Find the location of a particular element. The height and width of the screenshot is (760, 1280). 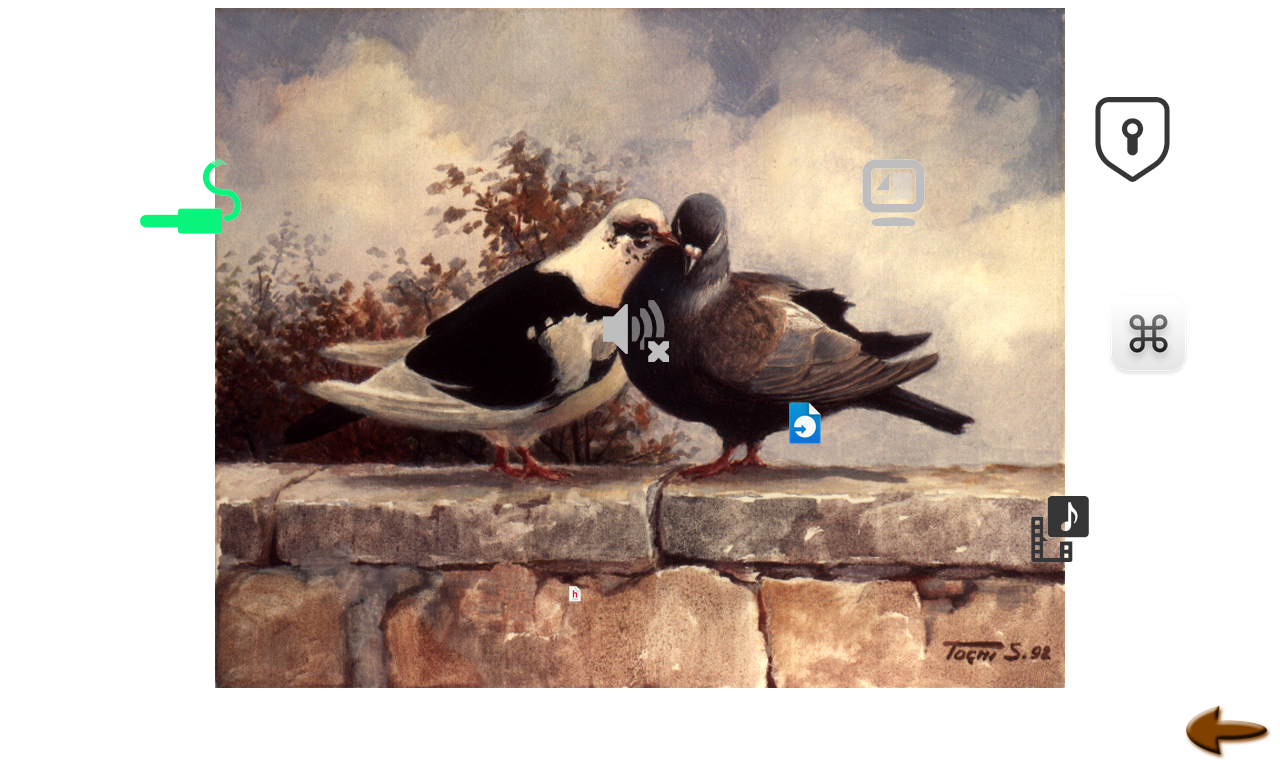

change your desktop wallpaper is located at coordinates (893, 190).